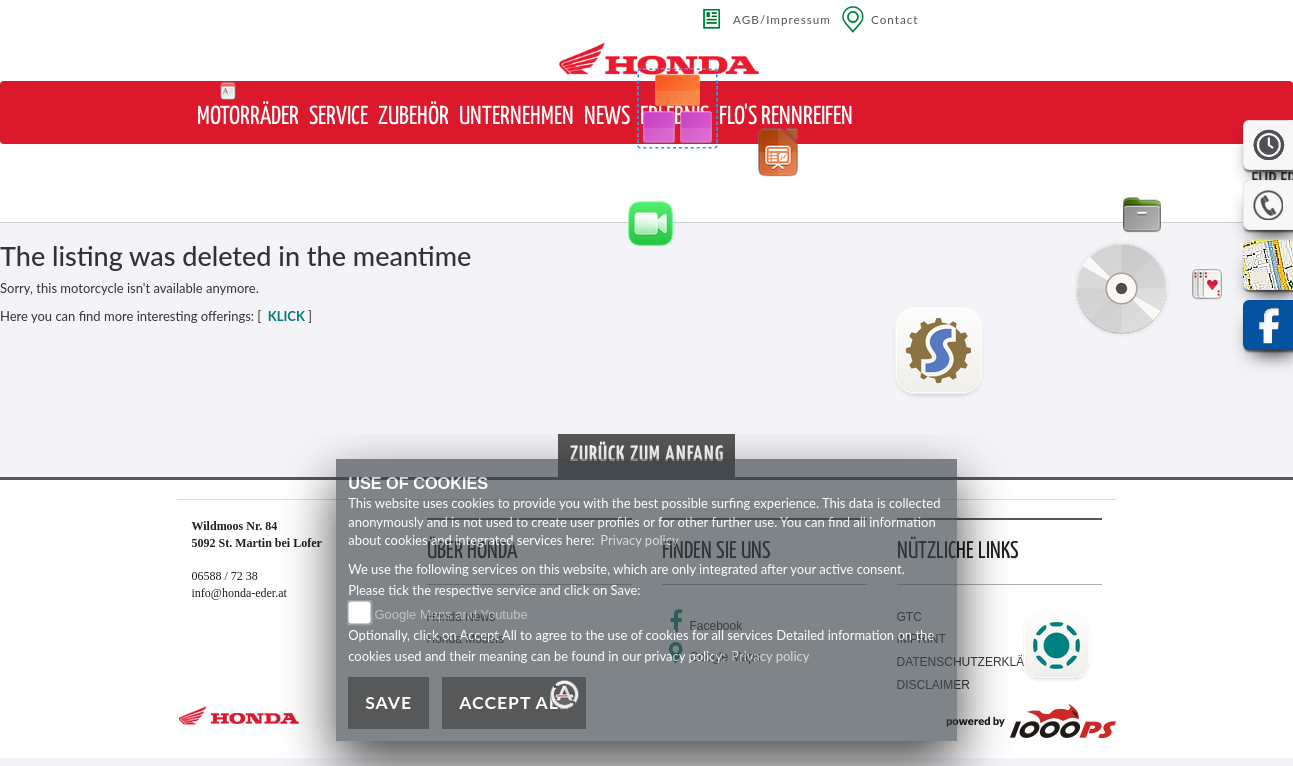 The height and width of the screenshot is (766, 1293). Describe the element at coordinates (778, 152) in the screenshot. I see `open libreoffice impress presentation software` at that location.